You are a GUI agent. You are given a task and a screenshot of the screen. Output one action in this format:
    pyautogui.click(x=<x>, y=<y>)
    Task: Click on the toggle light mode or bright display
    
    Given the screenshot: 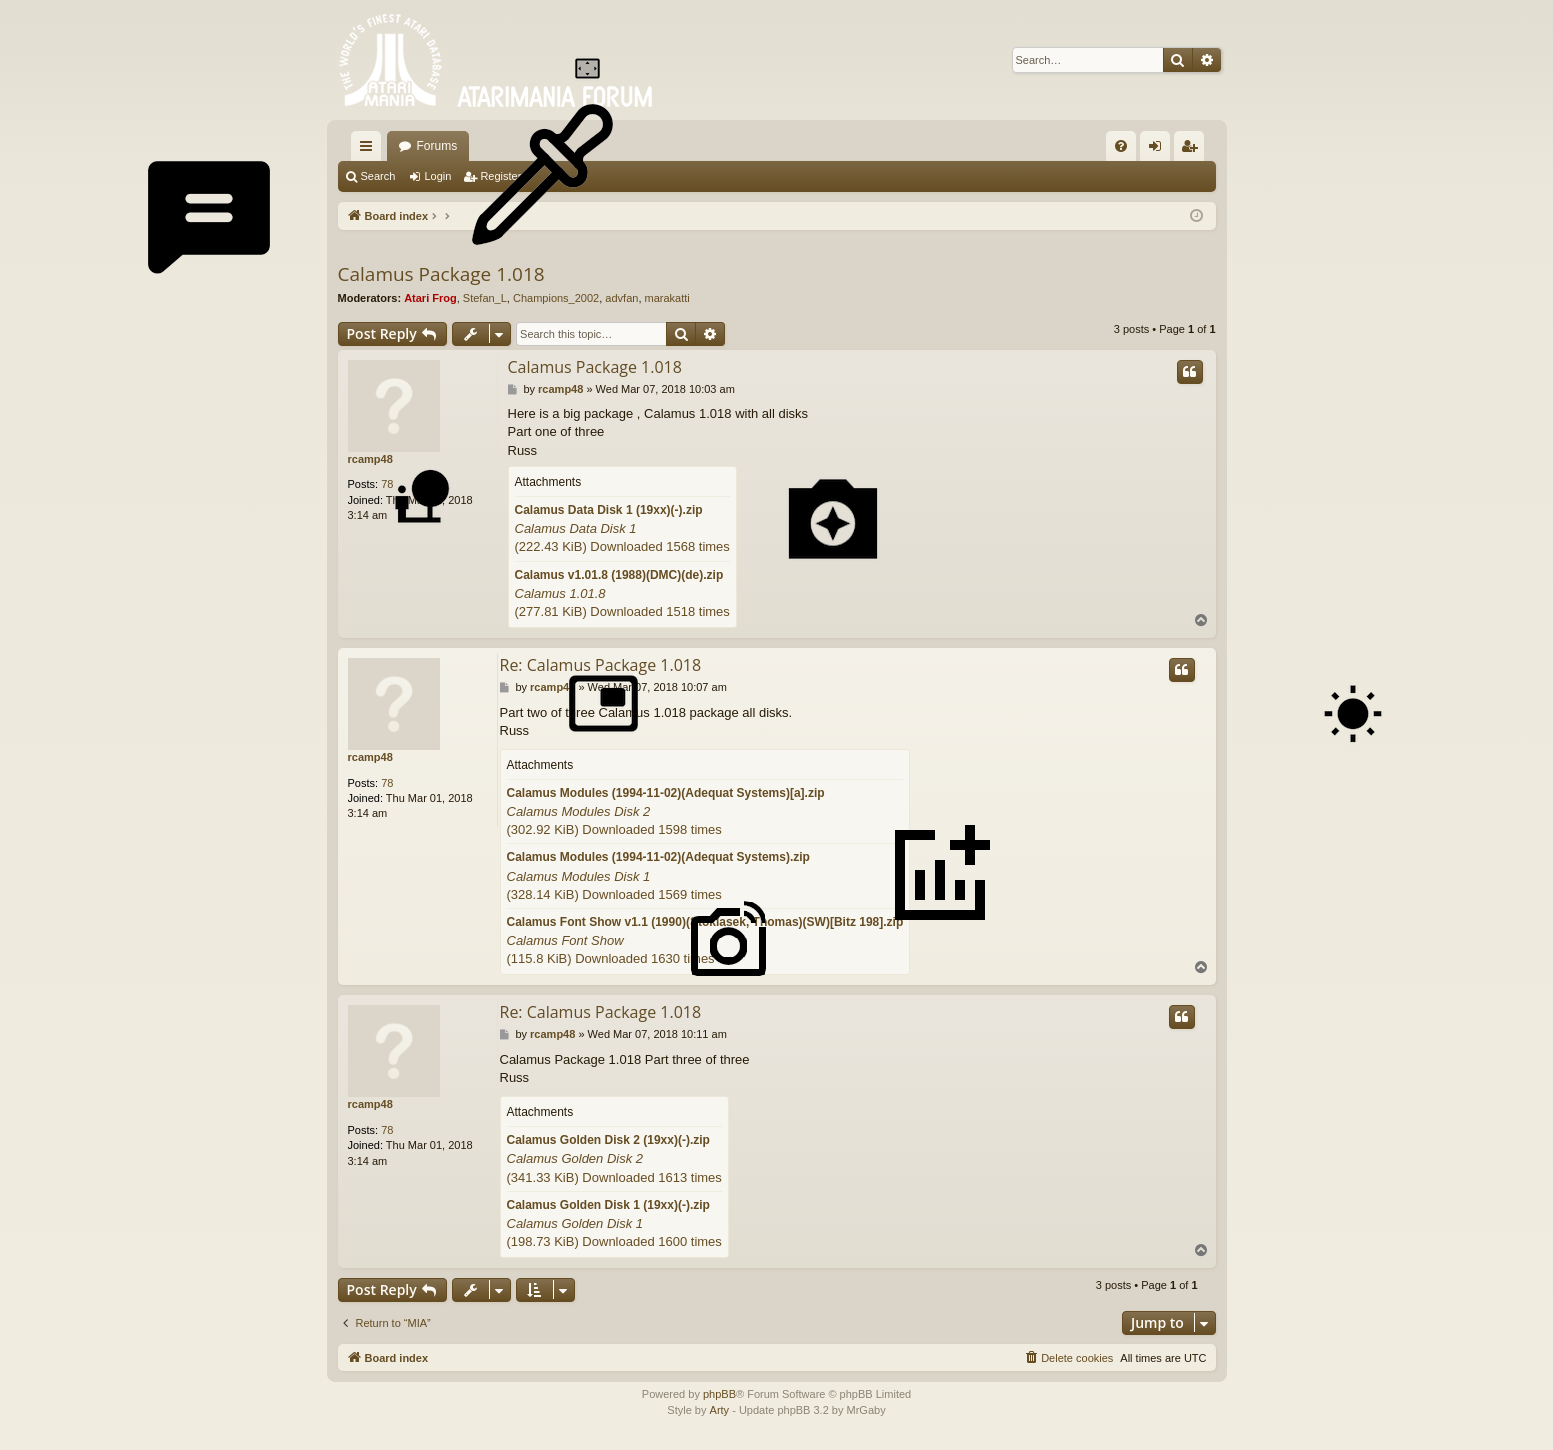 What is the action you would take?
    pyautogui.click(x=1353, y=715)
    